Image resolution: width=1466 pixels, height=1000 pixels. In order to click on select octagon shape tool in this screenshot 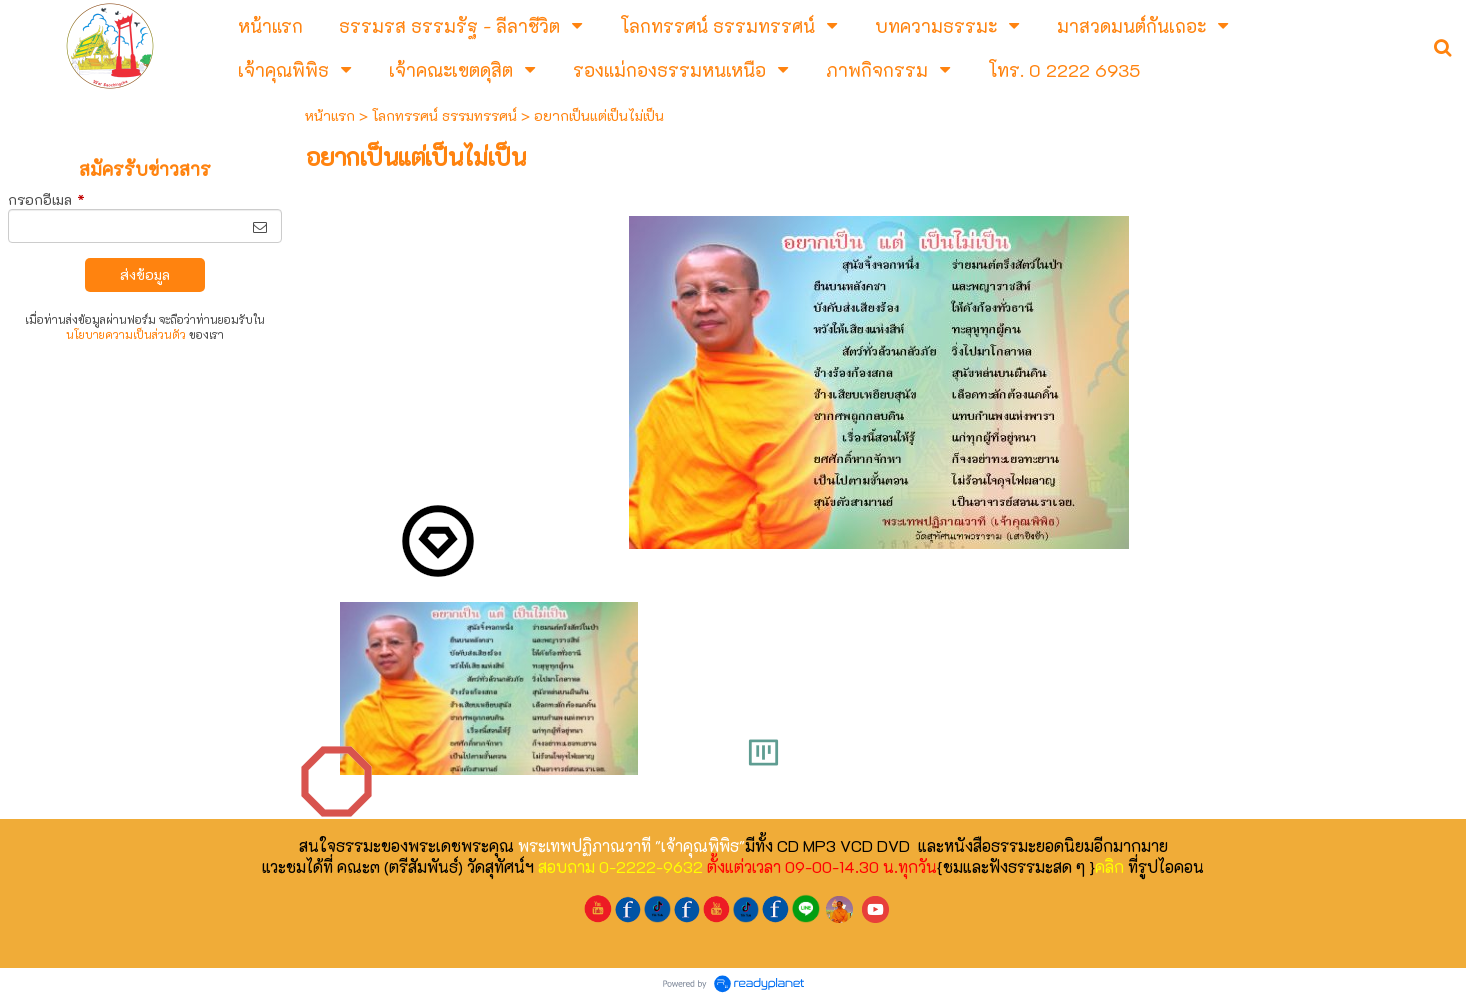, I will do `click(336, 781)`.